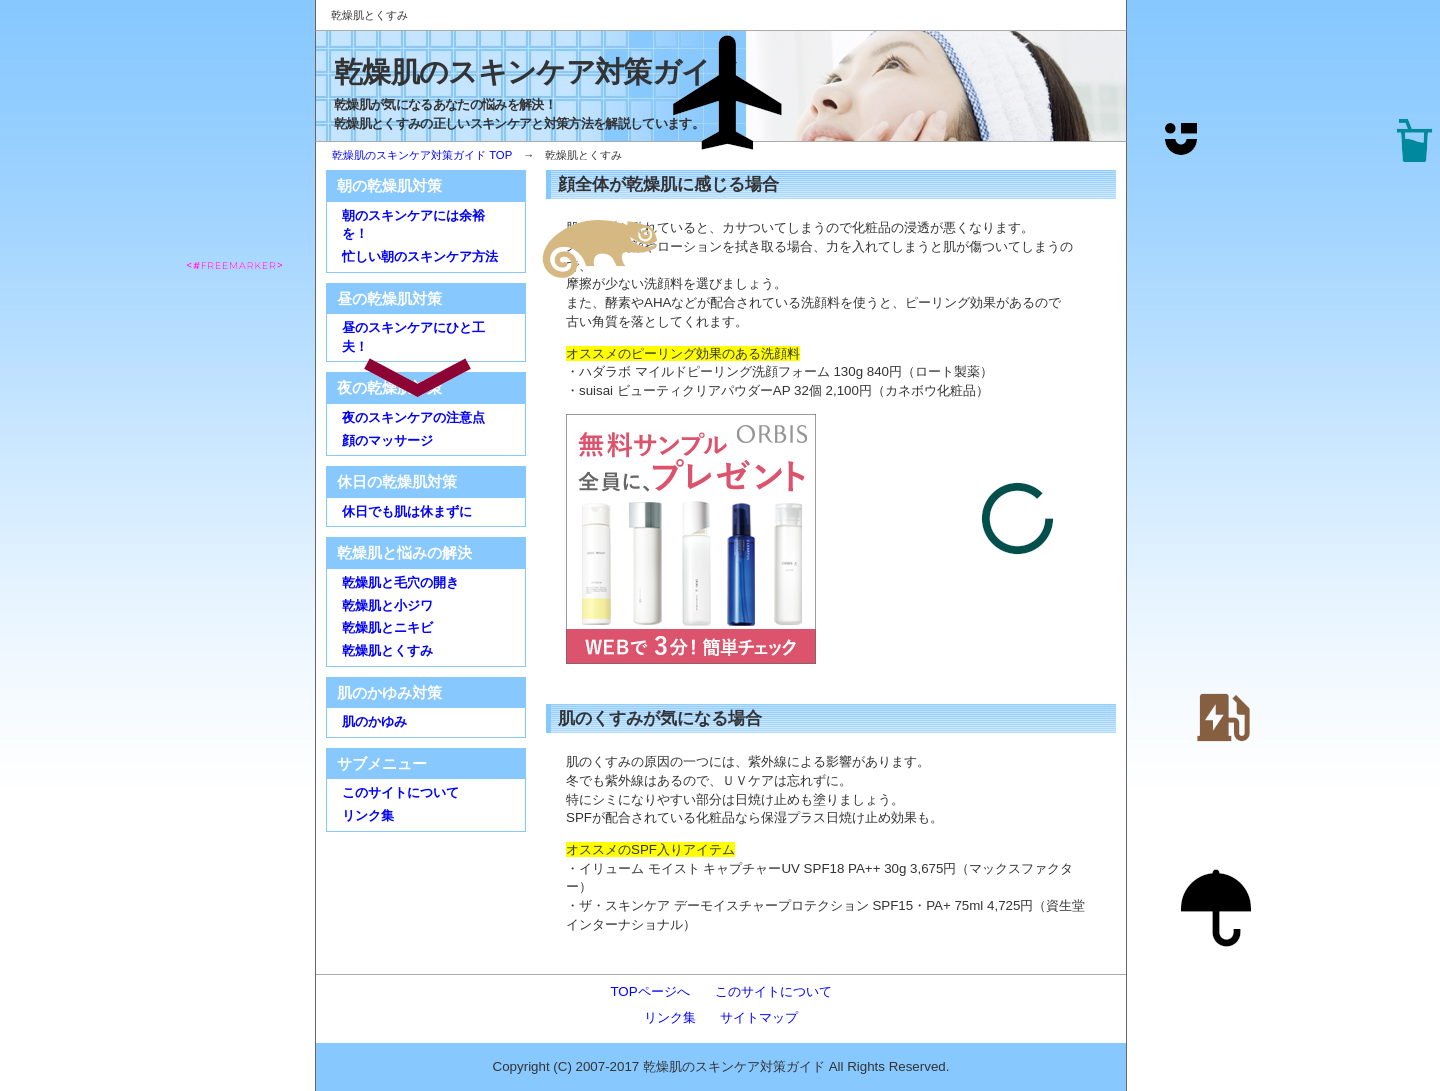 The height and width of the screenshot is (1091, 1440). What do you see at coordinates (1181, 139) in the screenshot?
I see `open the NiceHash cryptocurrency mining app` at bounding box center [1181, 139].